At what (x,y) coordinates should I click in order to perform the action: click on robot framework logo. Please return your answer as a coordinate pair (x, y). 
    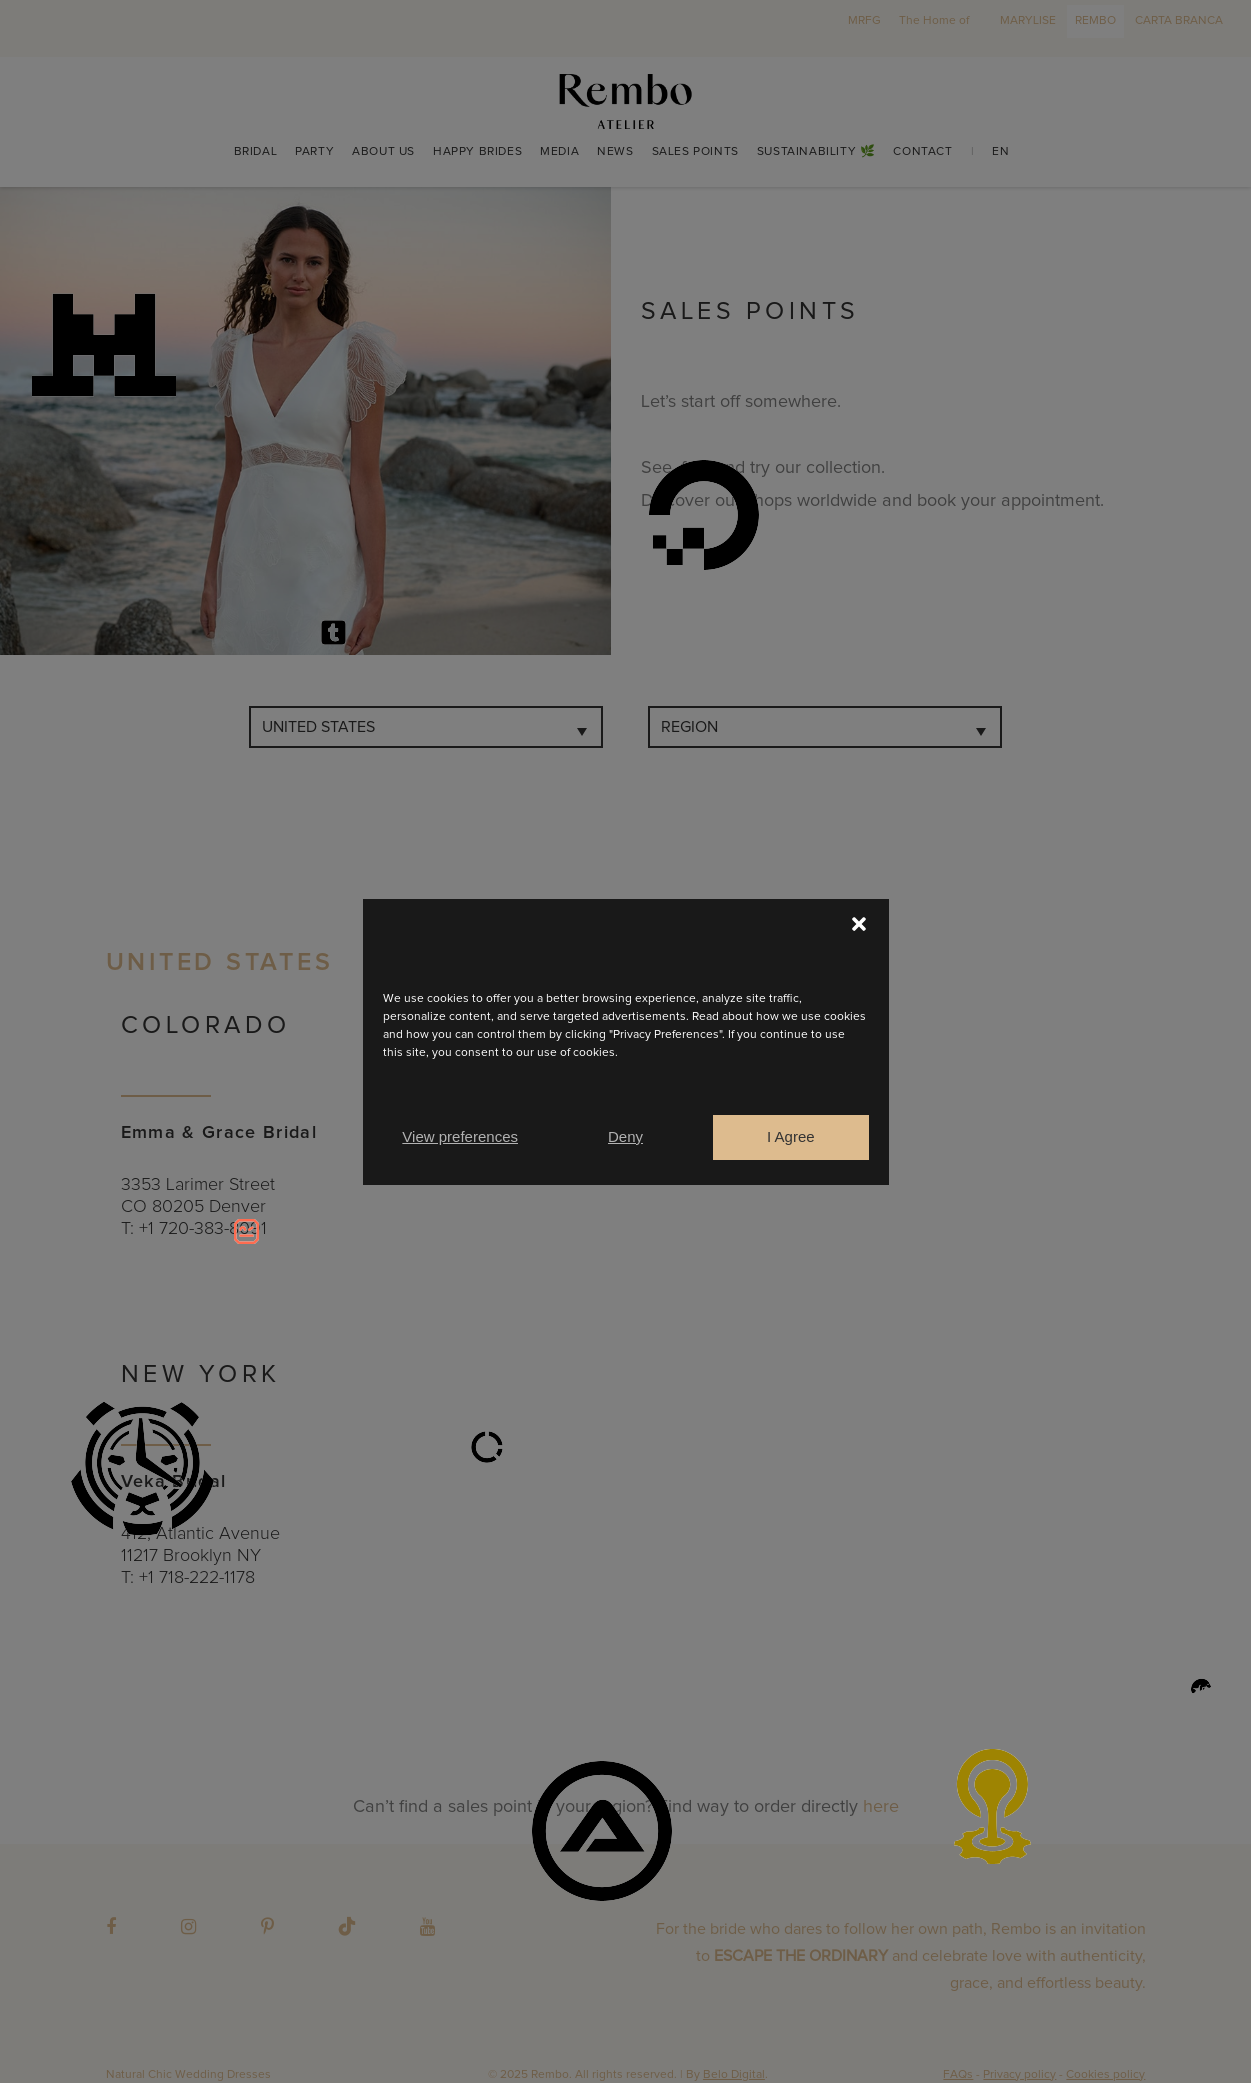
    Looking at the image, I should click on (246, 1231).